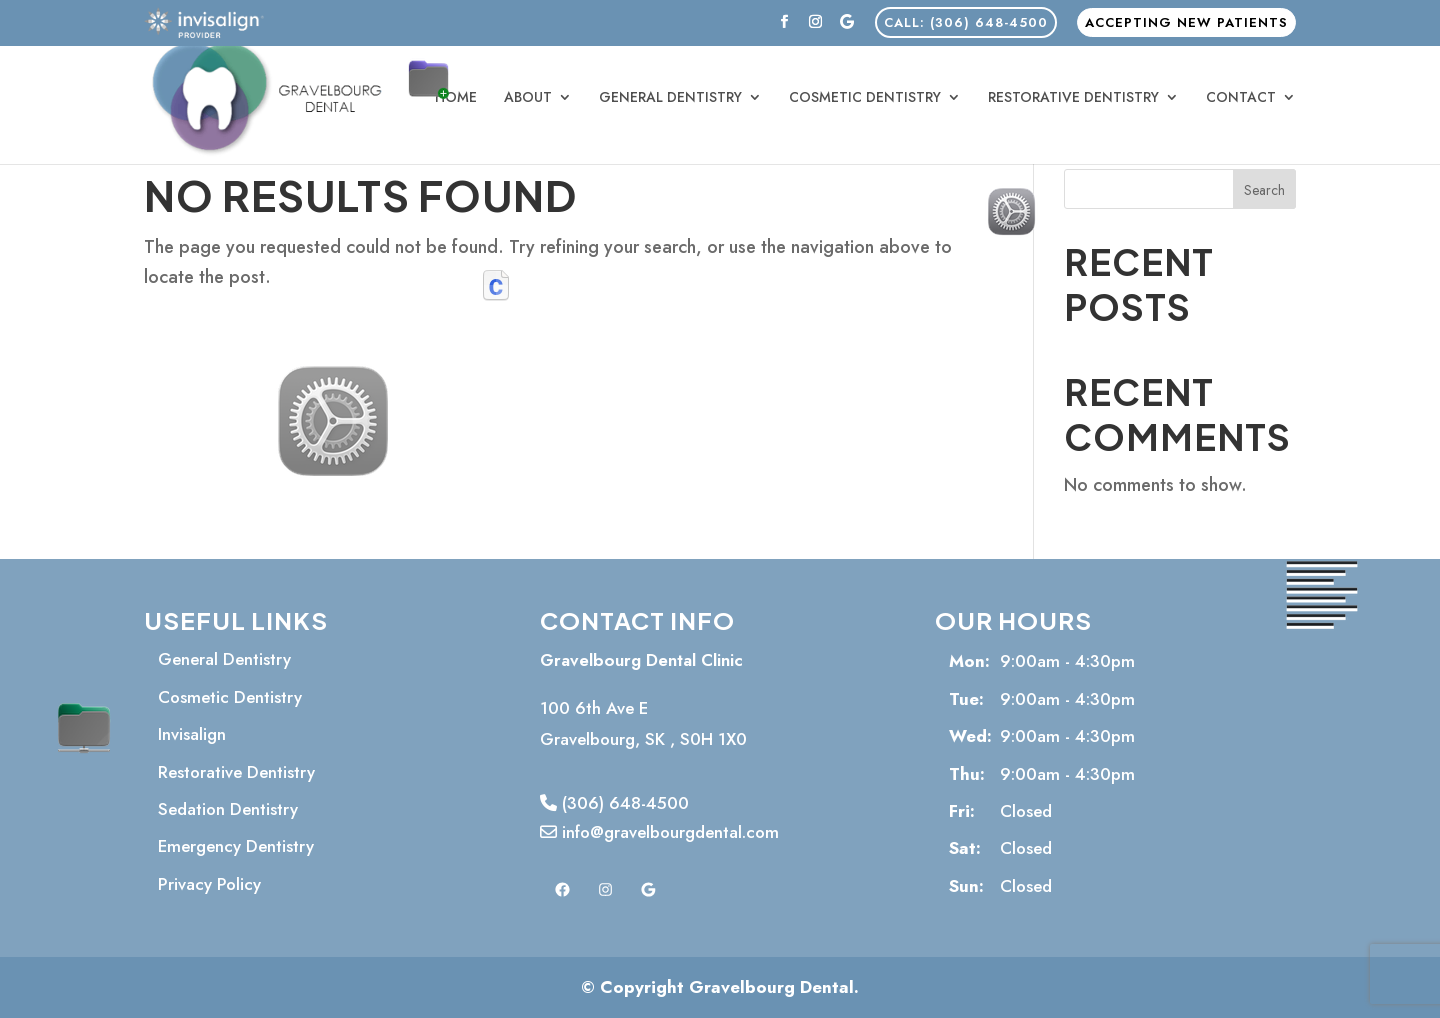 The width and height of the screenshot is (1440, 1018). What do you see at coordinates (496, 285) in the screenshot?
I see `a C programming language source file` at bounding box center [496, 285].